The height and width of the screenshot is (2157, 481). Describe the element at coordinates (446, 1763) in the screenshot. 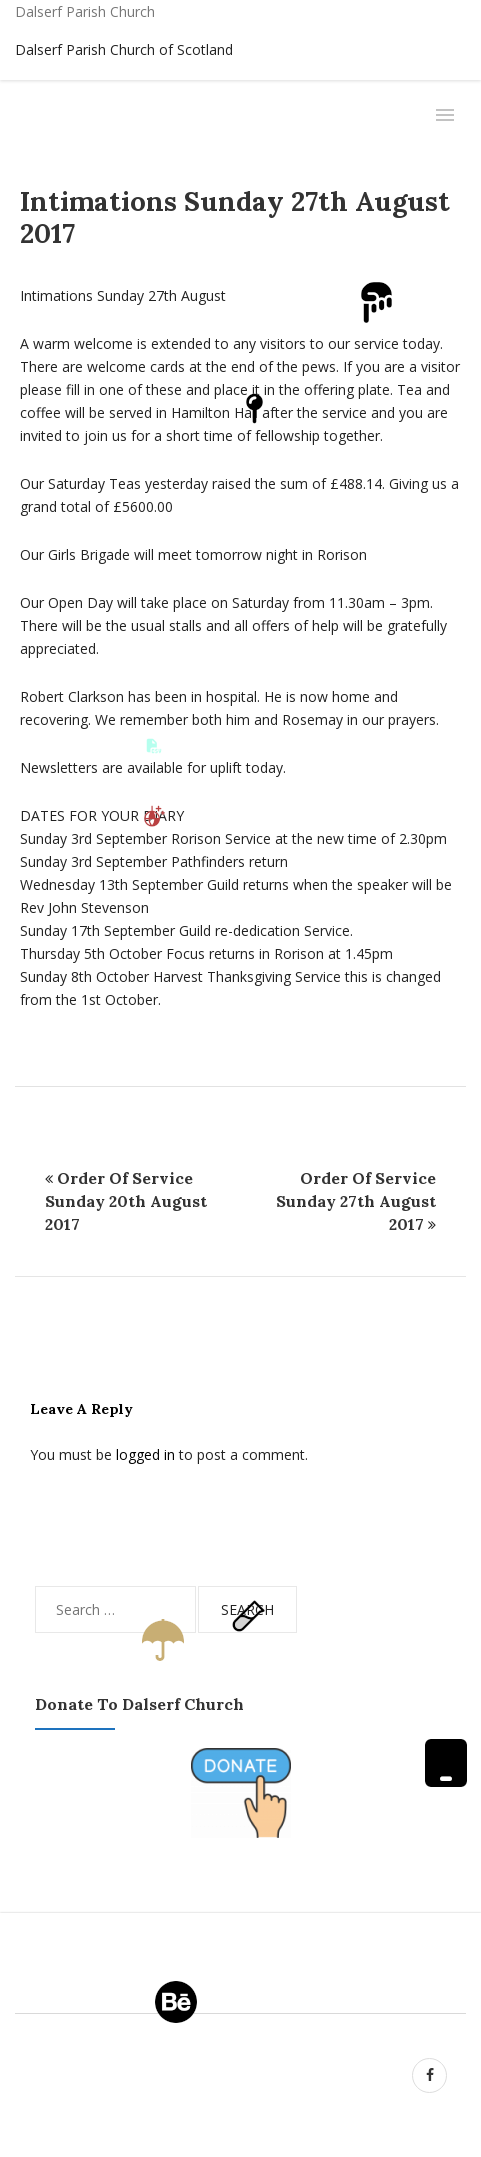

I see `switch to tablet view` at that location.